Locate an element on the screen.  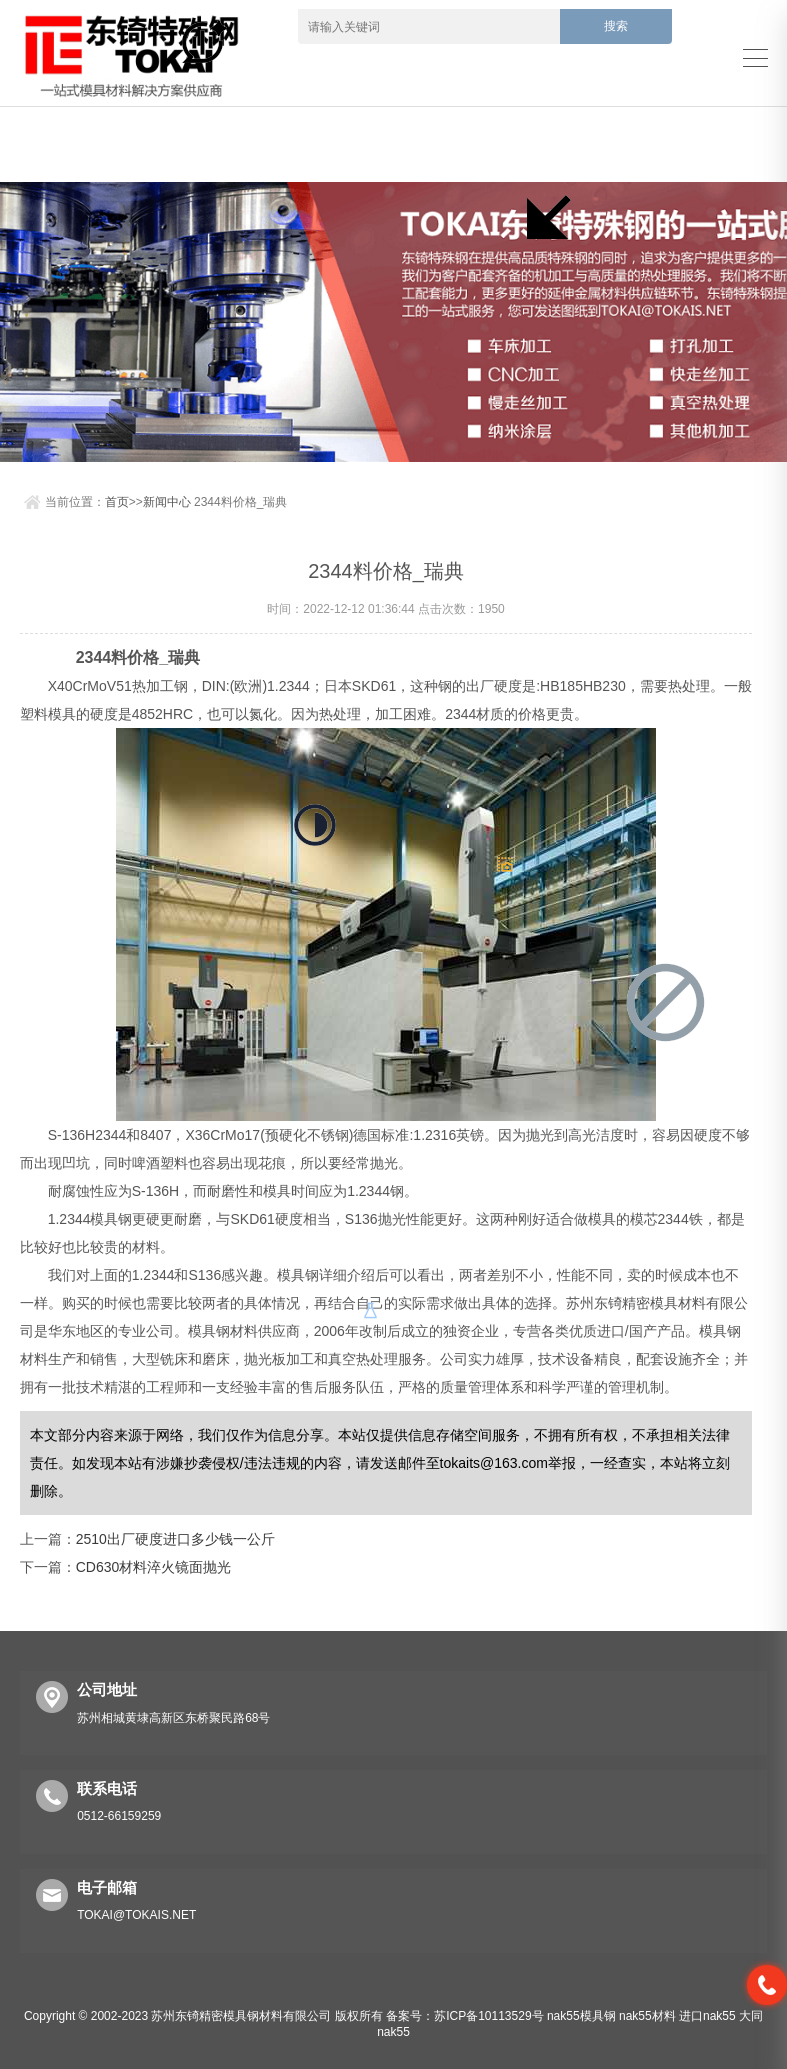
indicates a prohibited or restricted action is located at coordinates (665, 1002).